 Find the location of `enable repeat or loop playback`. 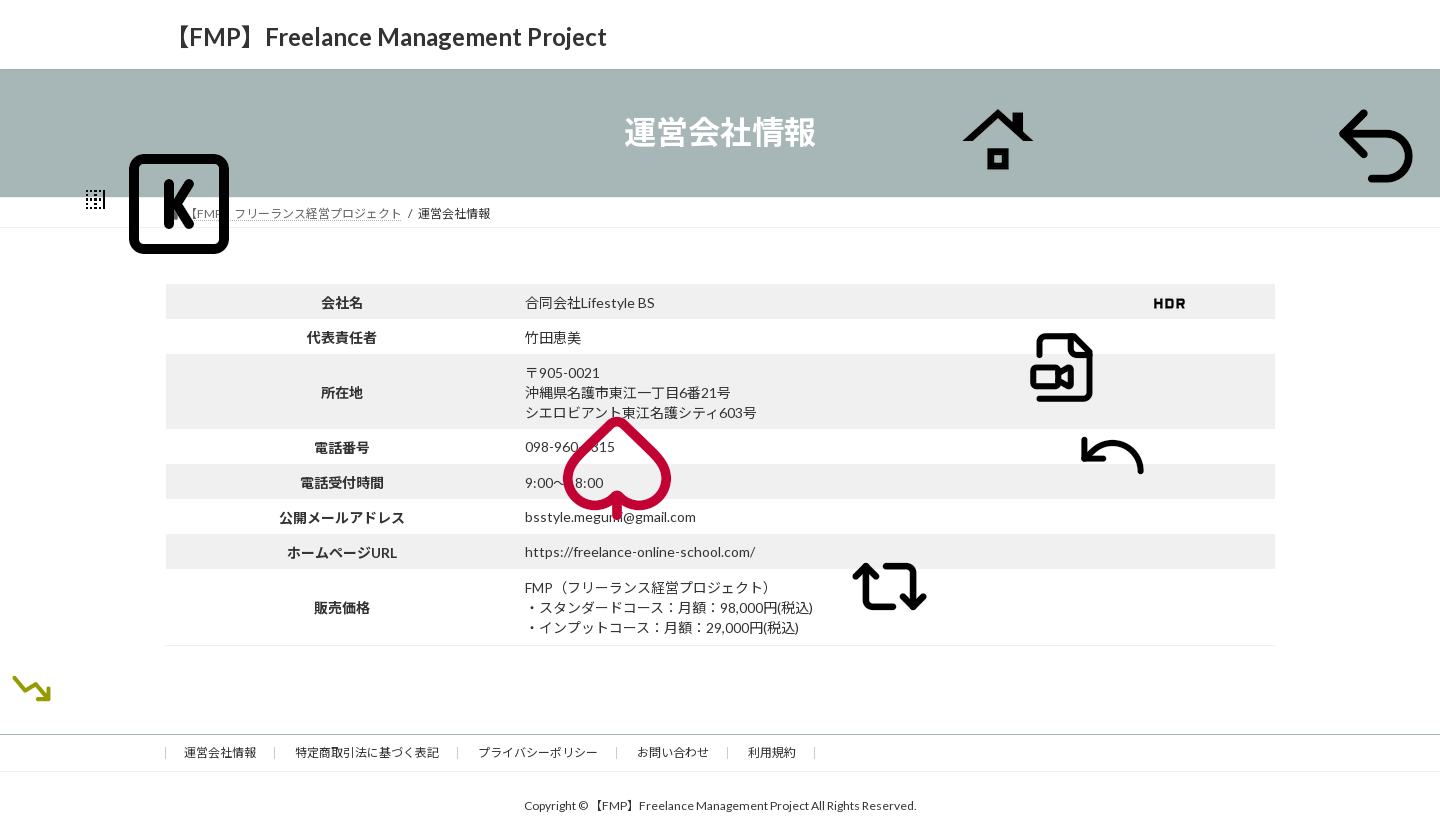

enable repeat or loop playback is located at coordinates (889, 586).